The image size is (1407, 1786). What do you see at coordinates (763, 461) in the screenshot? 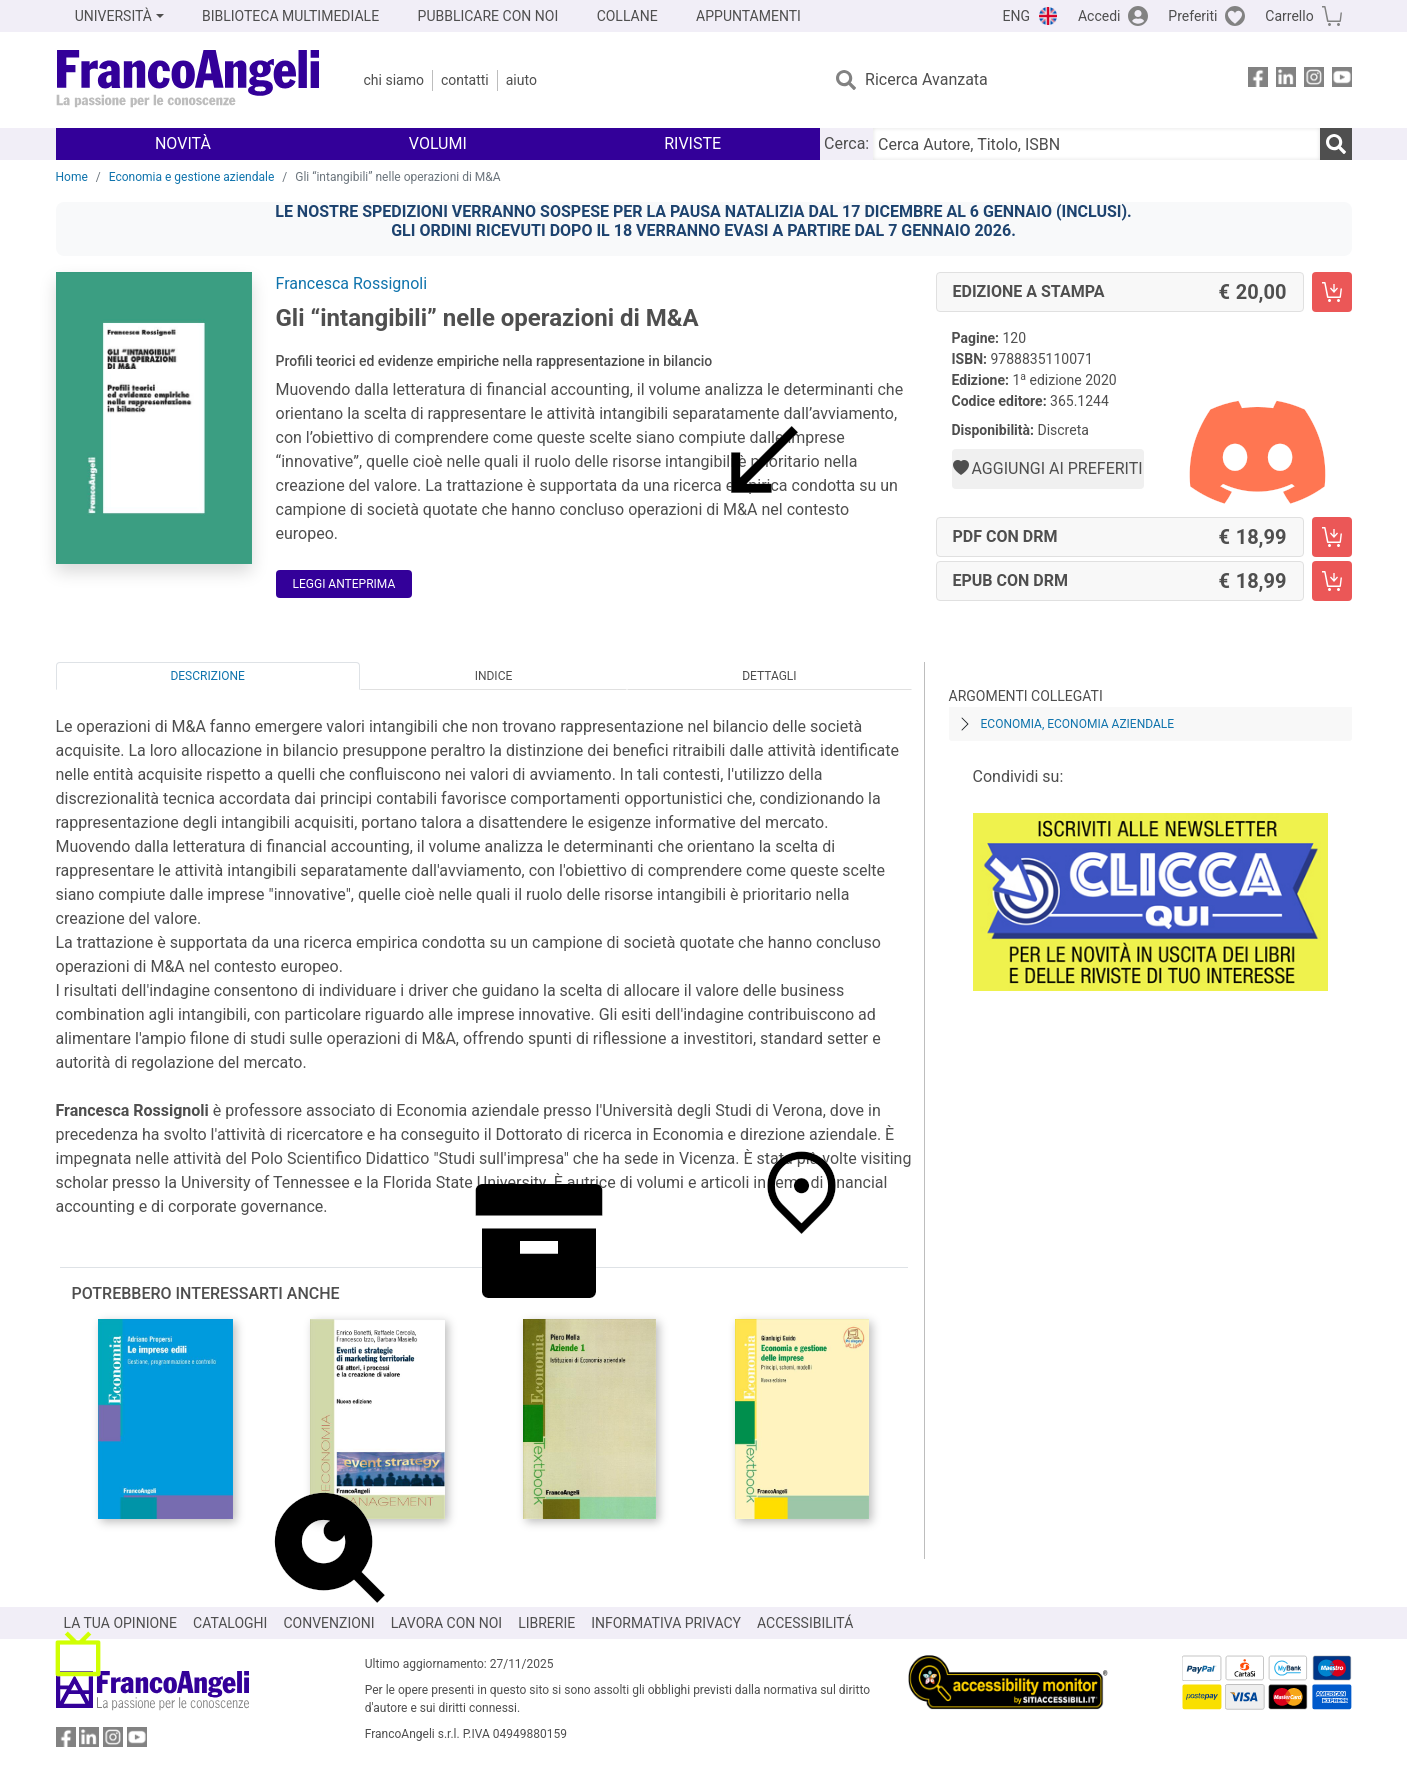
I see `navigate back and down in a hierarchy` at bounding box center [763, 461].